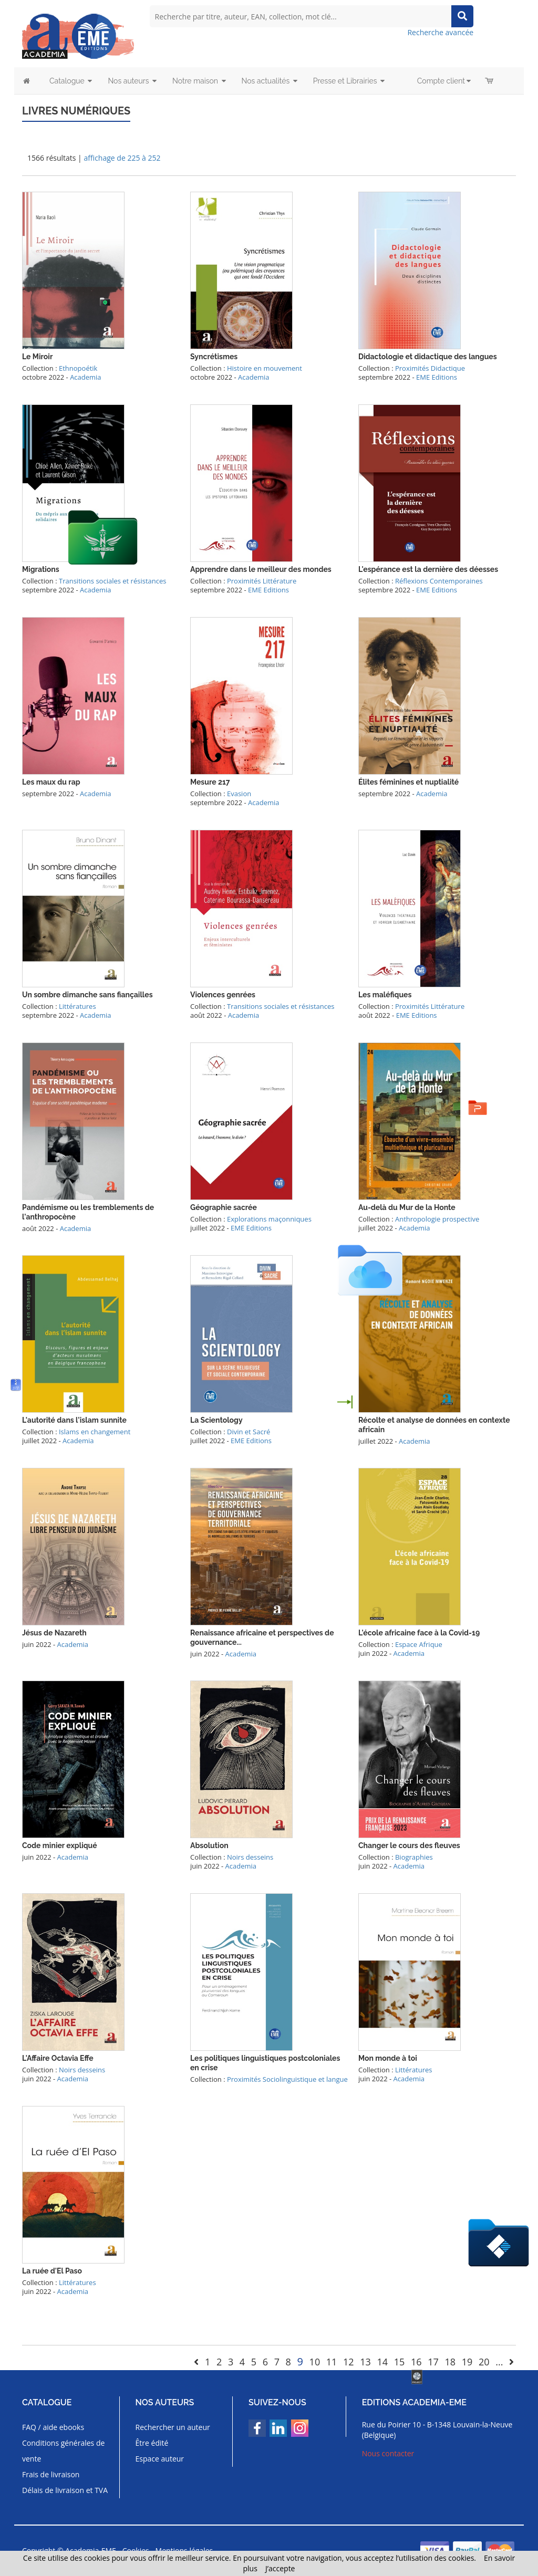 This screenshot has width=538, height=2576. Describe the element at coordinates (417, 2377) in the screenshot. I see `open a Logic Pro project file in GarageBand` at that location.